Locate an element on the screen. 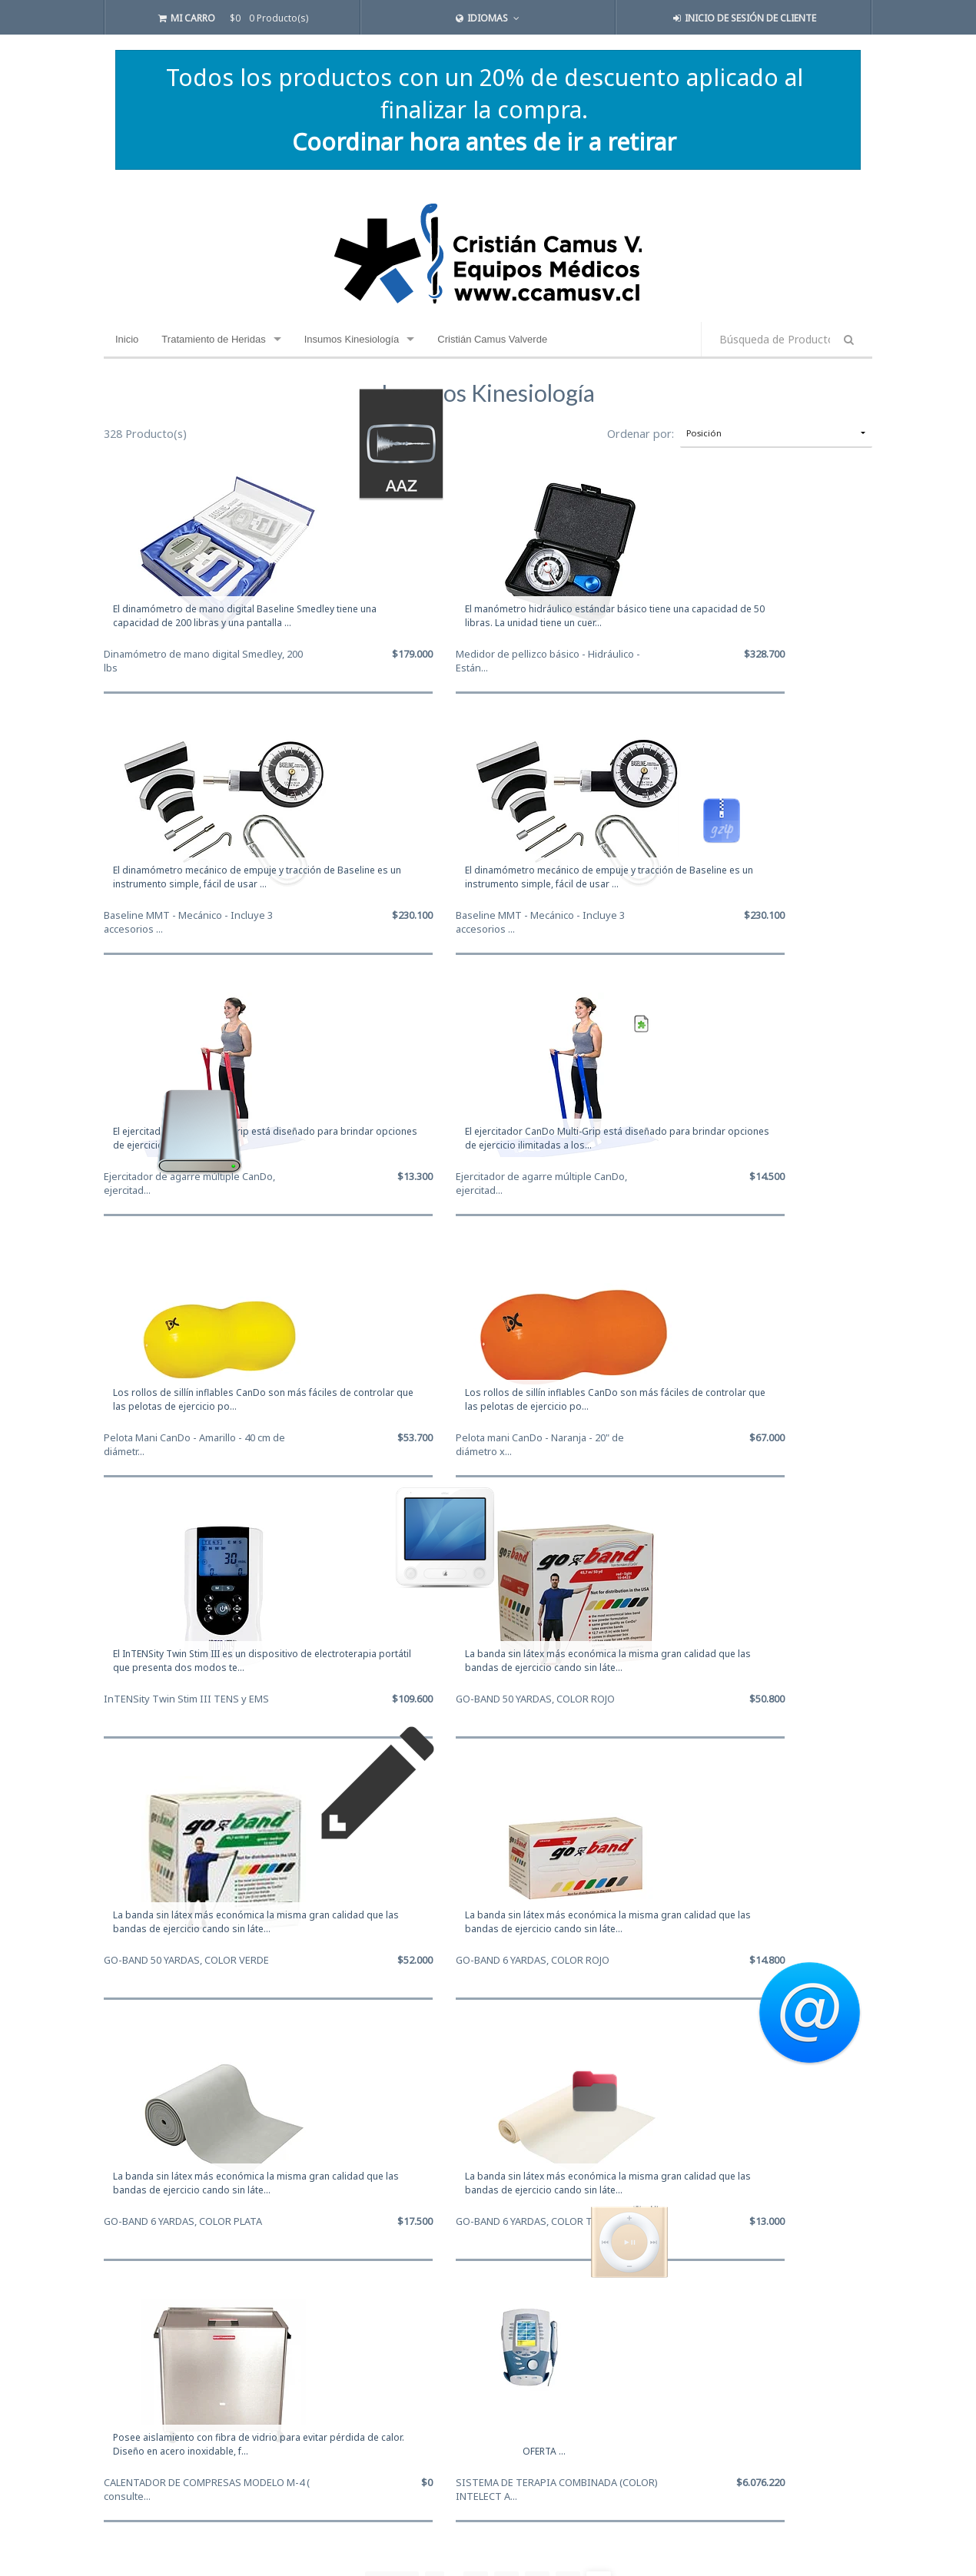 Image resolution: width=976 pixels, height=2576 pixels. removable storage device connected is located at coordinates (199, 1131).